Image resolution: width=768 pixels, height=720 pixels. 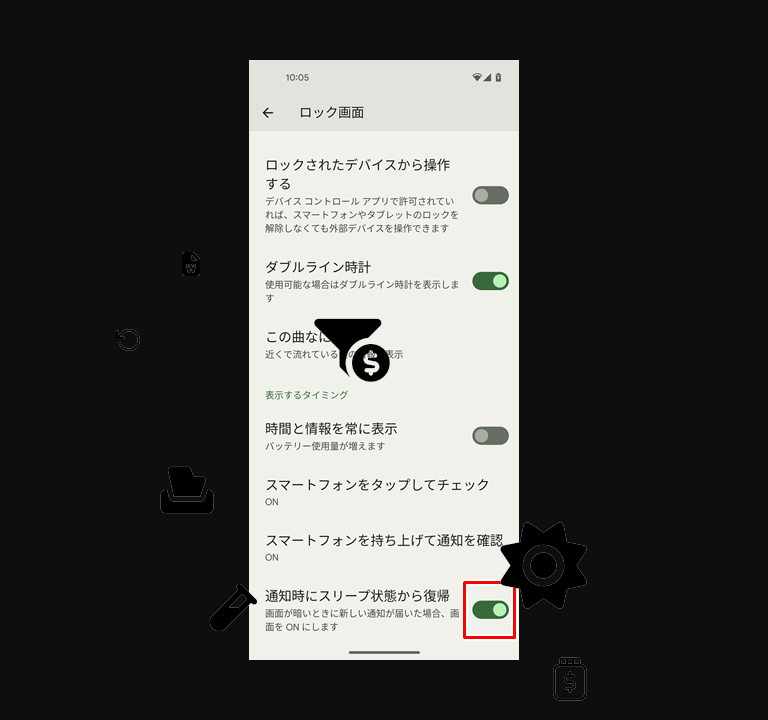 What do you see at coordinates (129, 340) in the screenshot?
I see `undo last action` at bounding box center [129, 340].